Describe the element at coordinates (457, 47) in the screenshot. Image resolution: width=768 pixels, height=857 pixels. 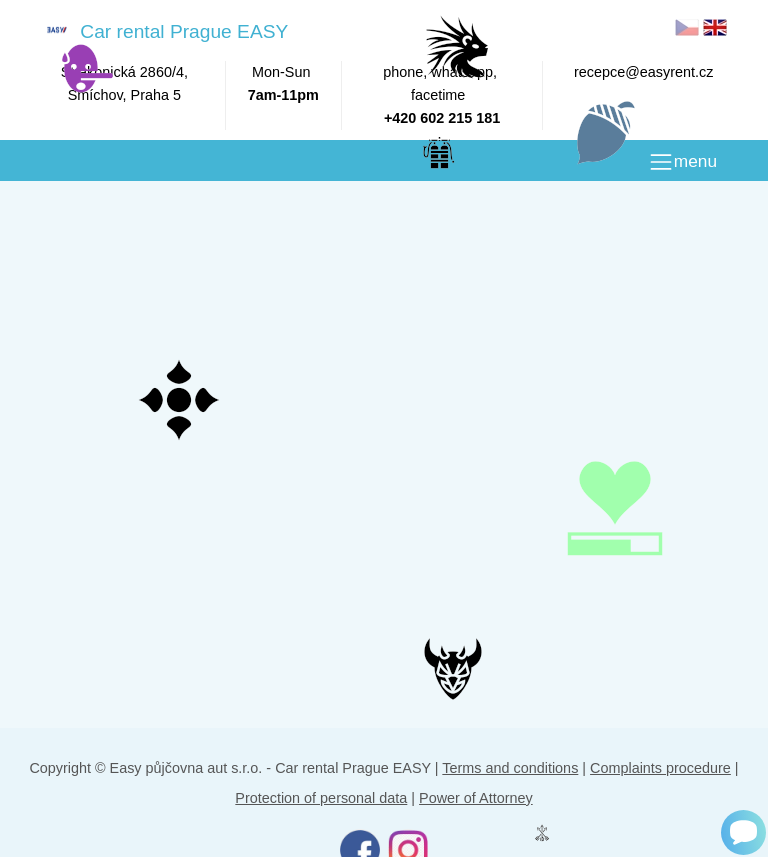
I see `porcupine character or creature in a game` at that location.